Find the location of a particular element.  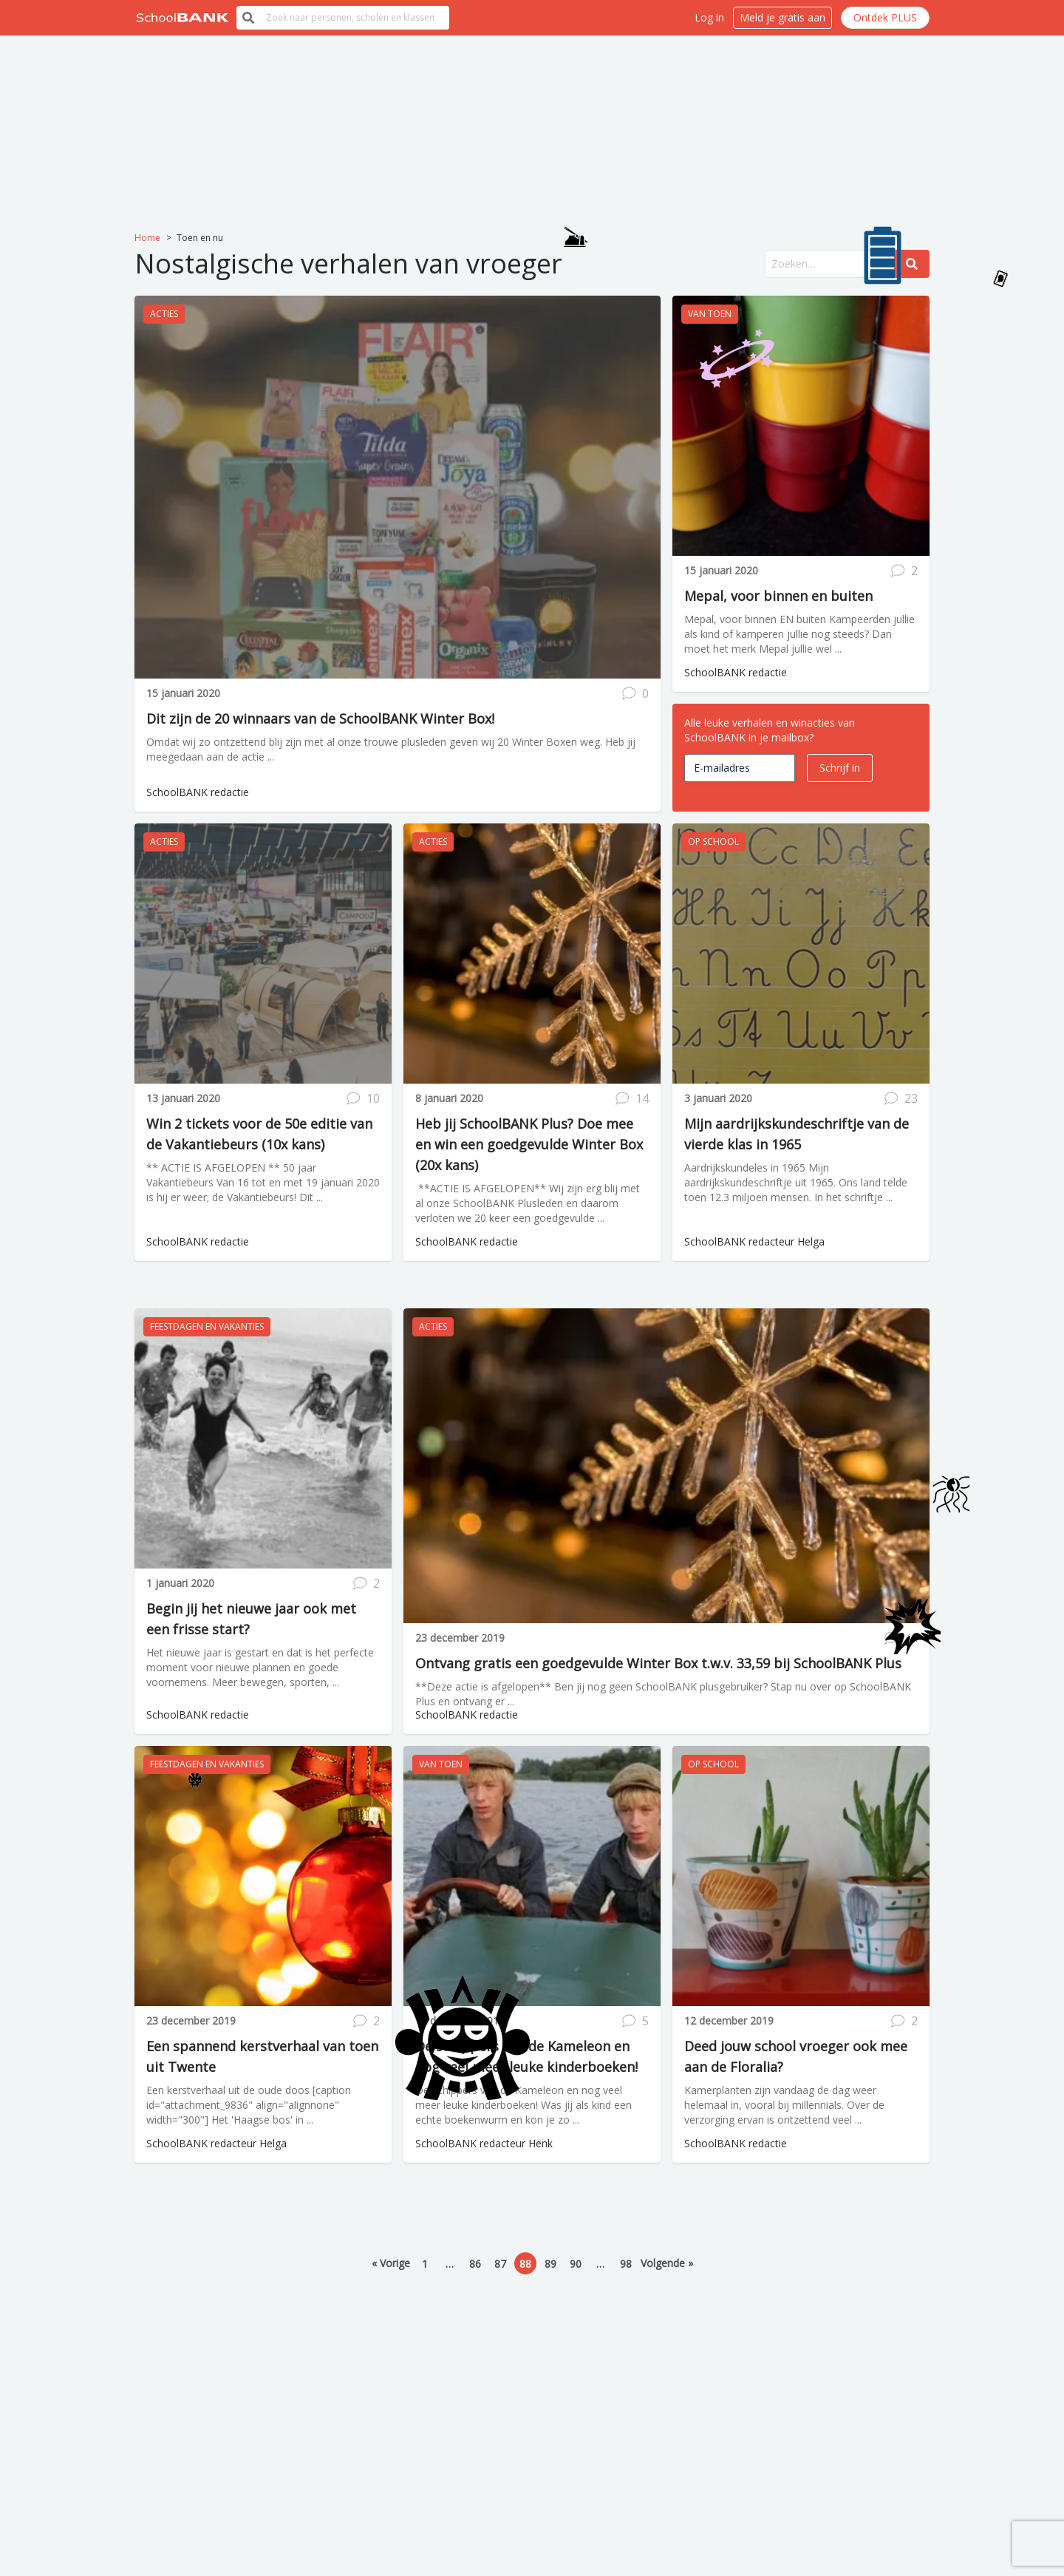

indicates a splat or impact effect in gameplay is located at coordinates (913, 1626).